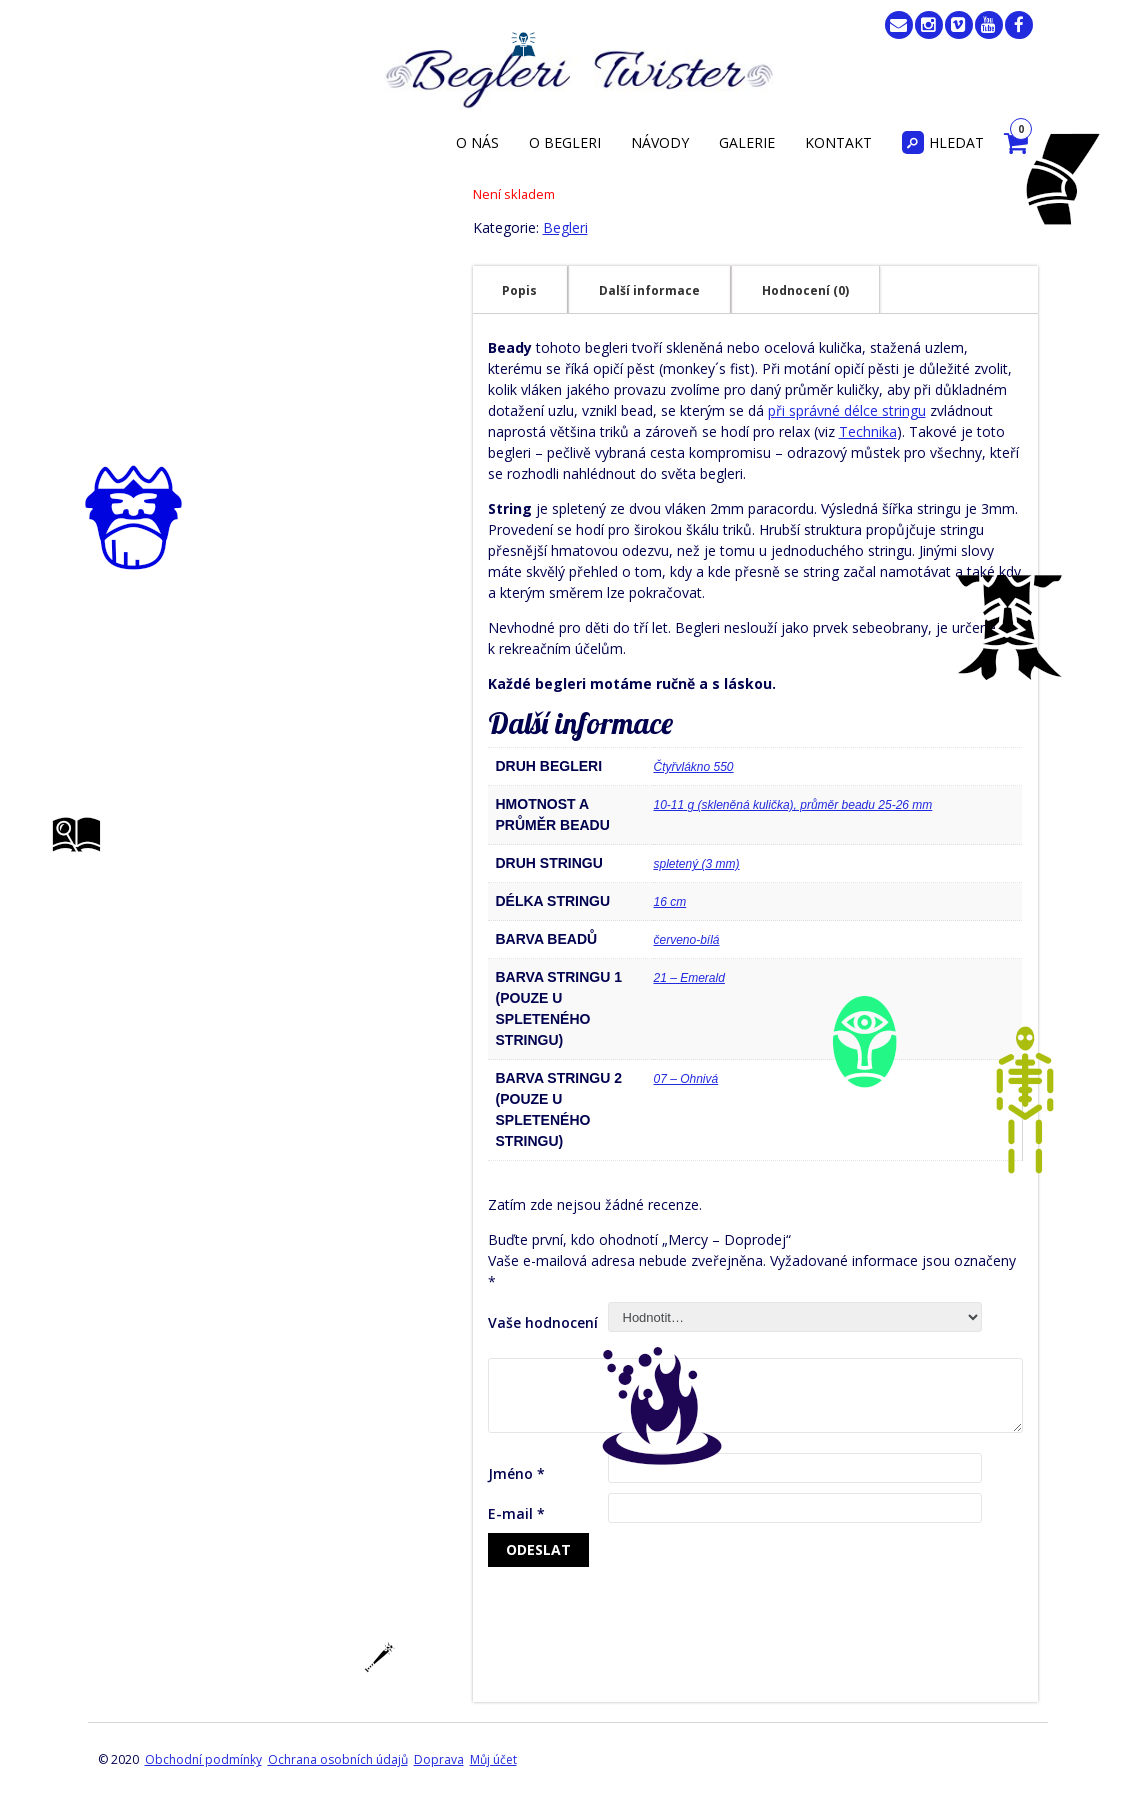  What do you see at coordinates (133, 517) in the screenshot?
I see `select the old king character or unit` at bounding box center [133, 517].